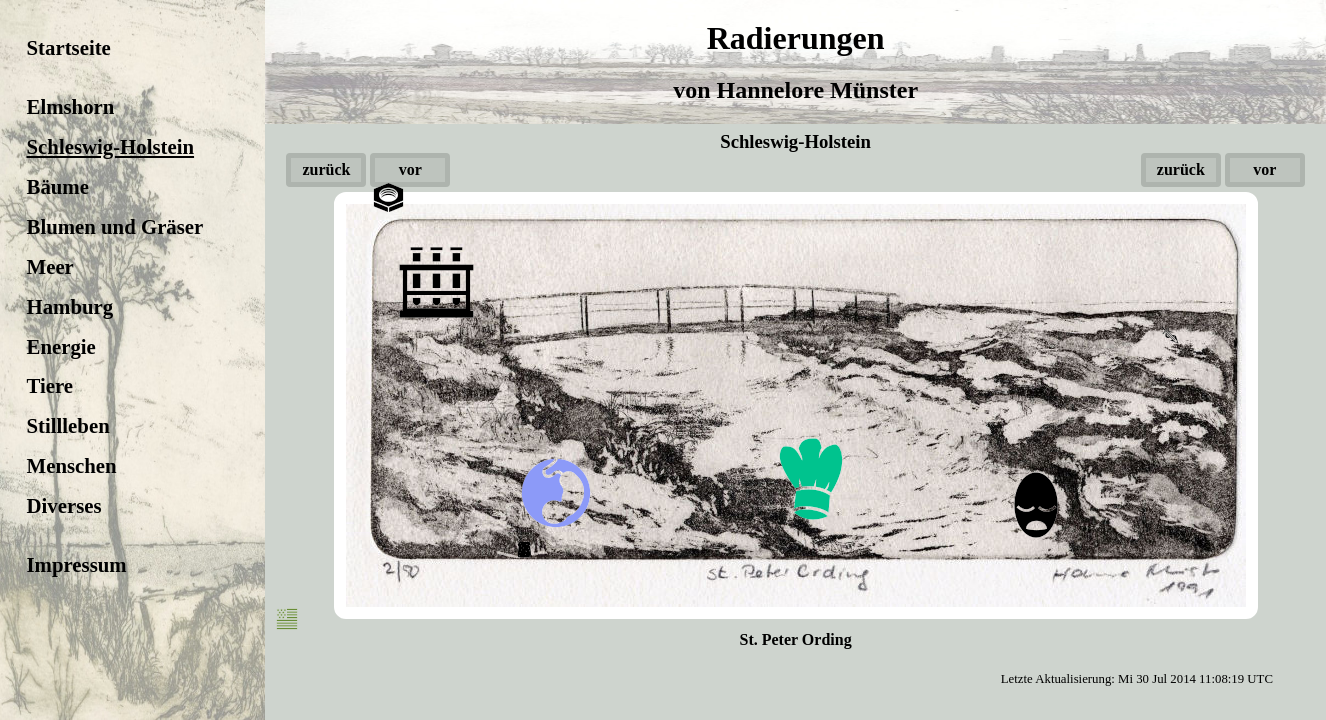 This screenshot has width=1326, height=720. What do you see at coordinates (811, 479) in the screenshot?
I see `access cooking or recipe features` at bounding box center [811, 479].